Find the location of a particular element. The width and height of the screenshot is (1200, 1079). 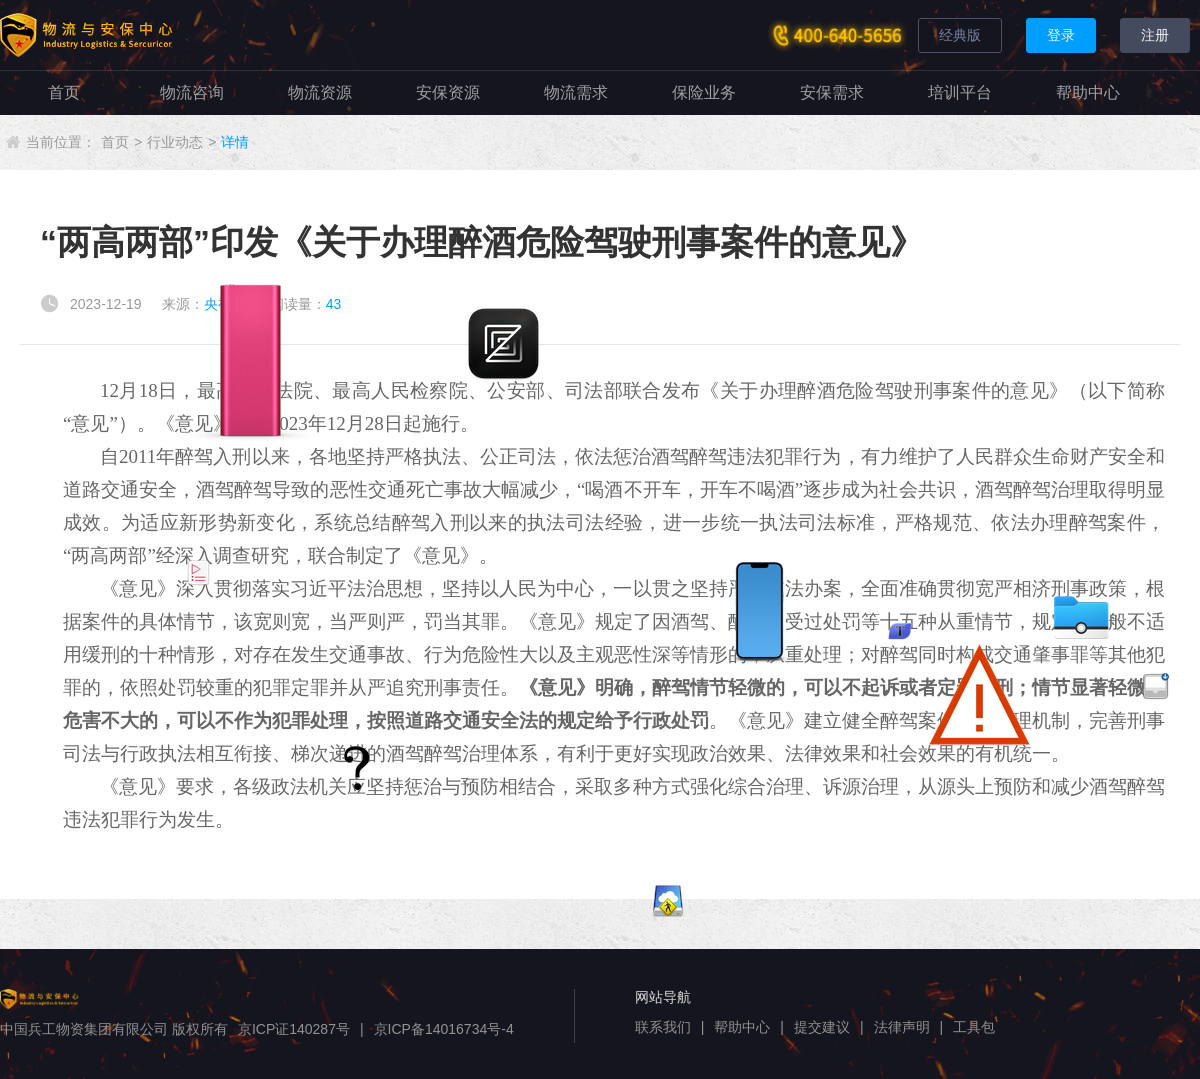

folder containing pokémon transfer data or saves is located at coordinates (1081, 619).